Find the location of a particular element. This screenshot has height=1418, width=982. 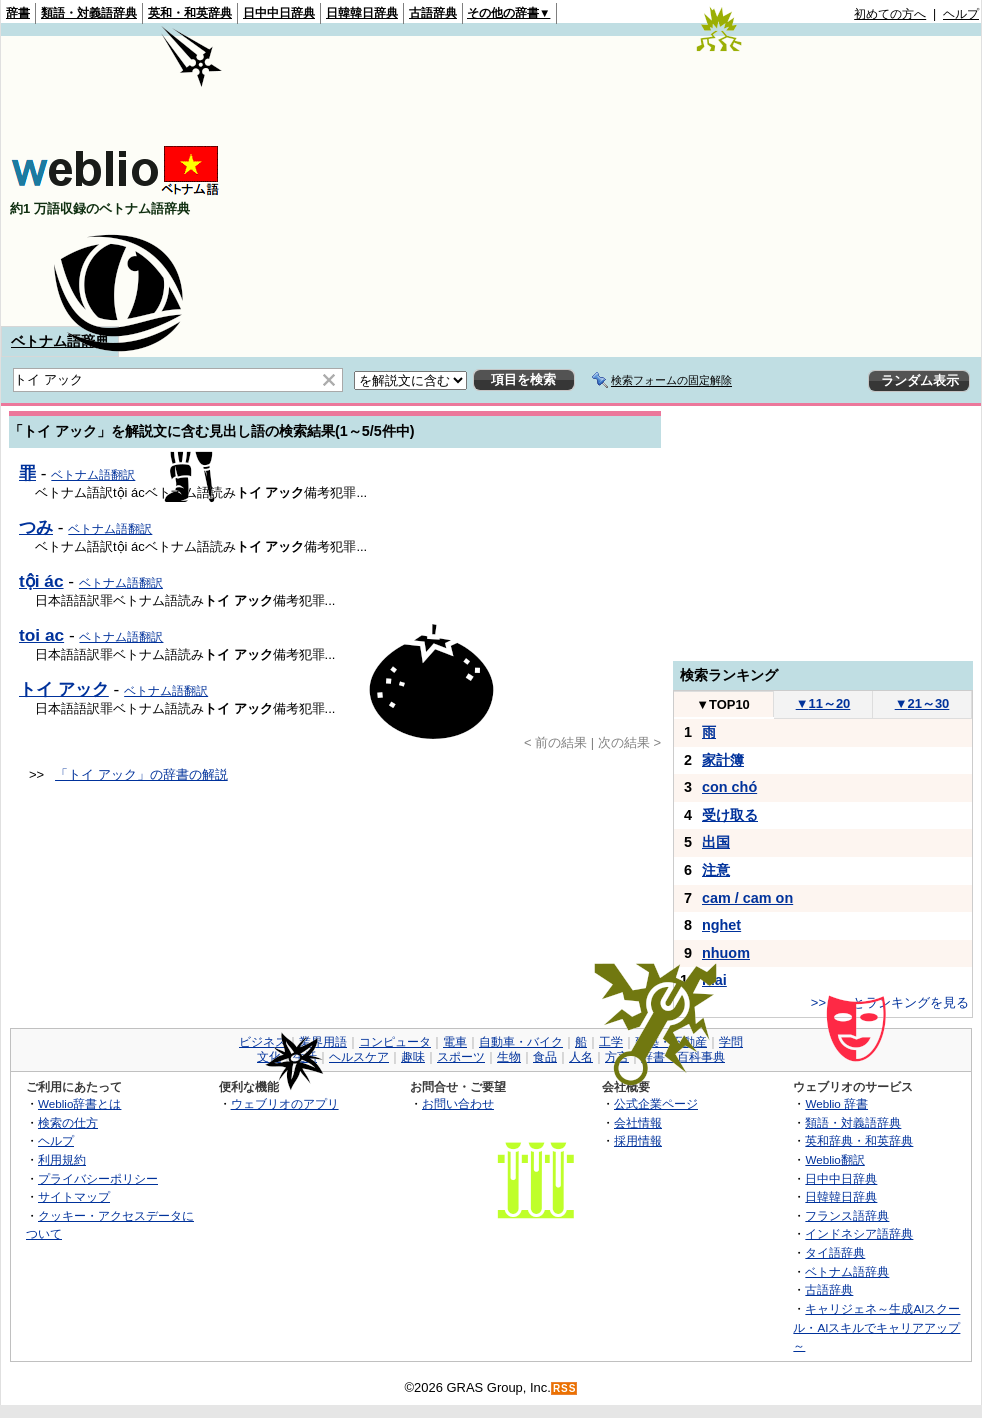

access quick repair or maintenance tools is located at coordinates (655, 1024).